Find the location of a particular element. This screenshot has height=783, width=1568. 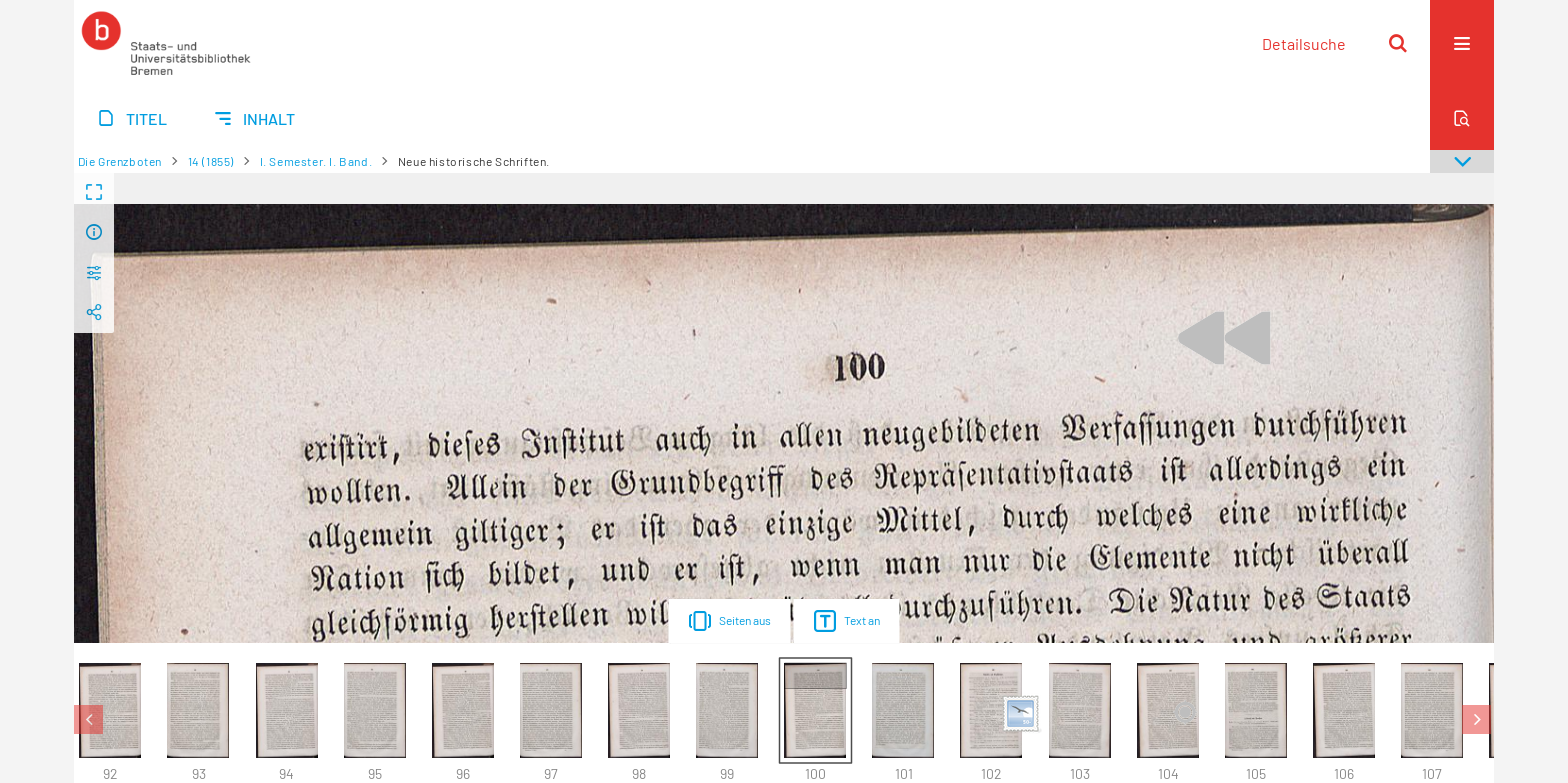

rewind or seek backward in media playback is located at coordinates (1224, 338).